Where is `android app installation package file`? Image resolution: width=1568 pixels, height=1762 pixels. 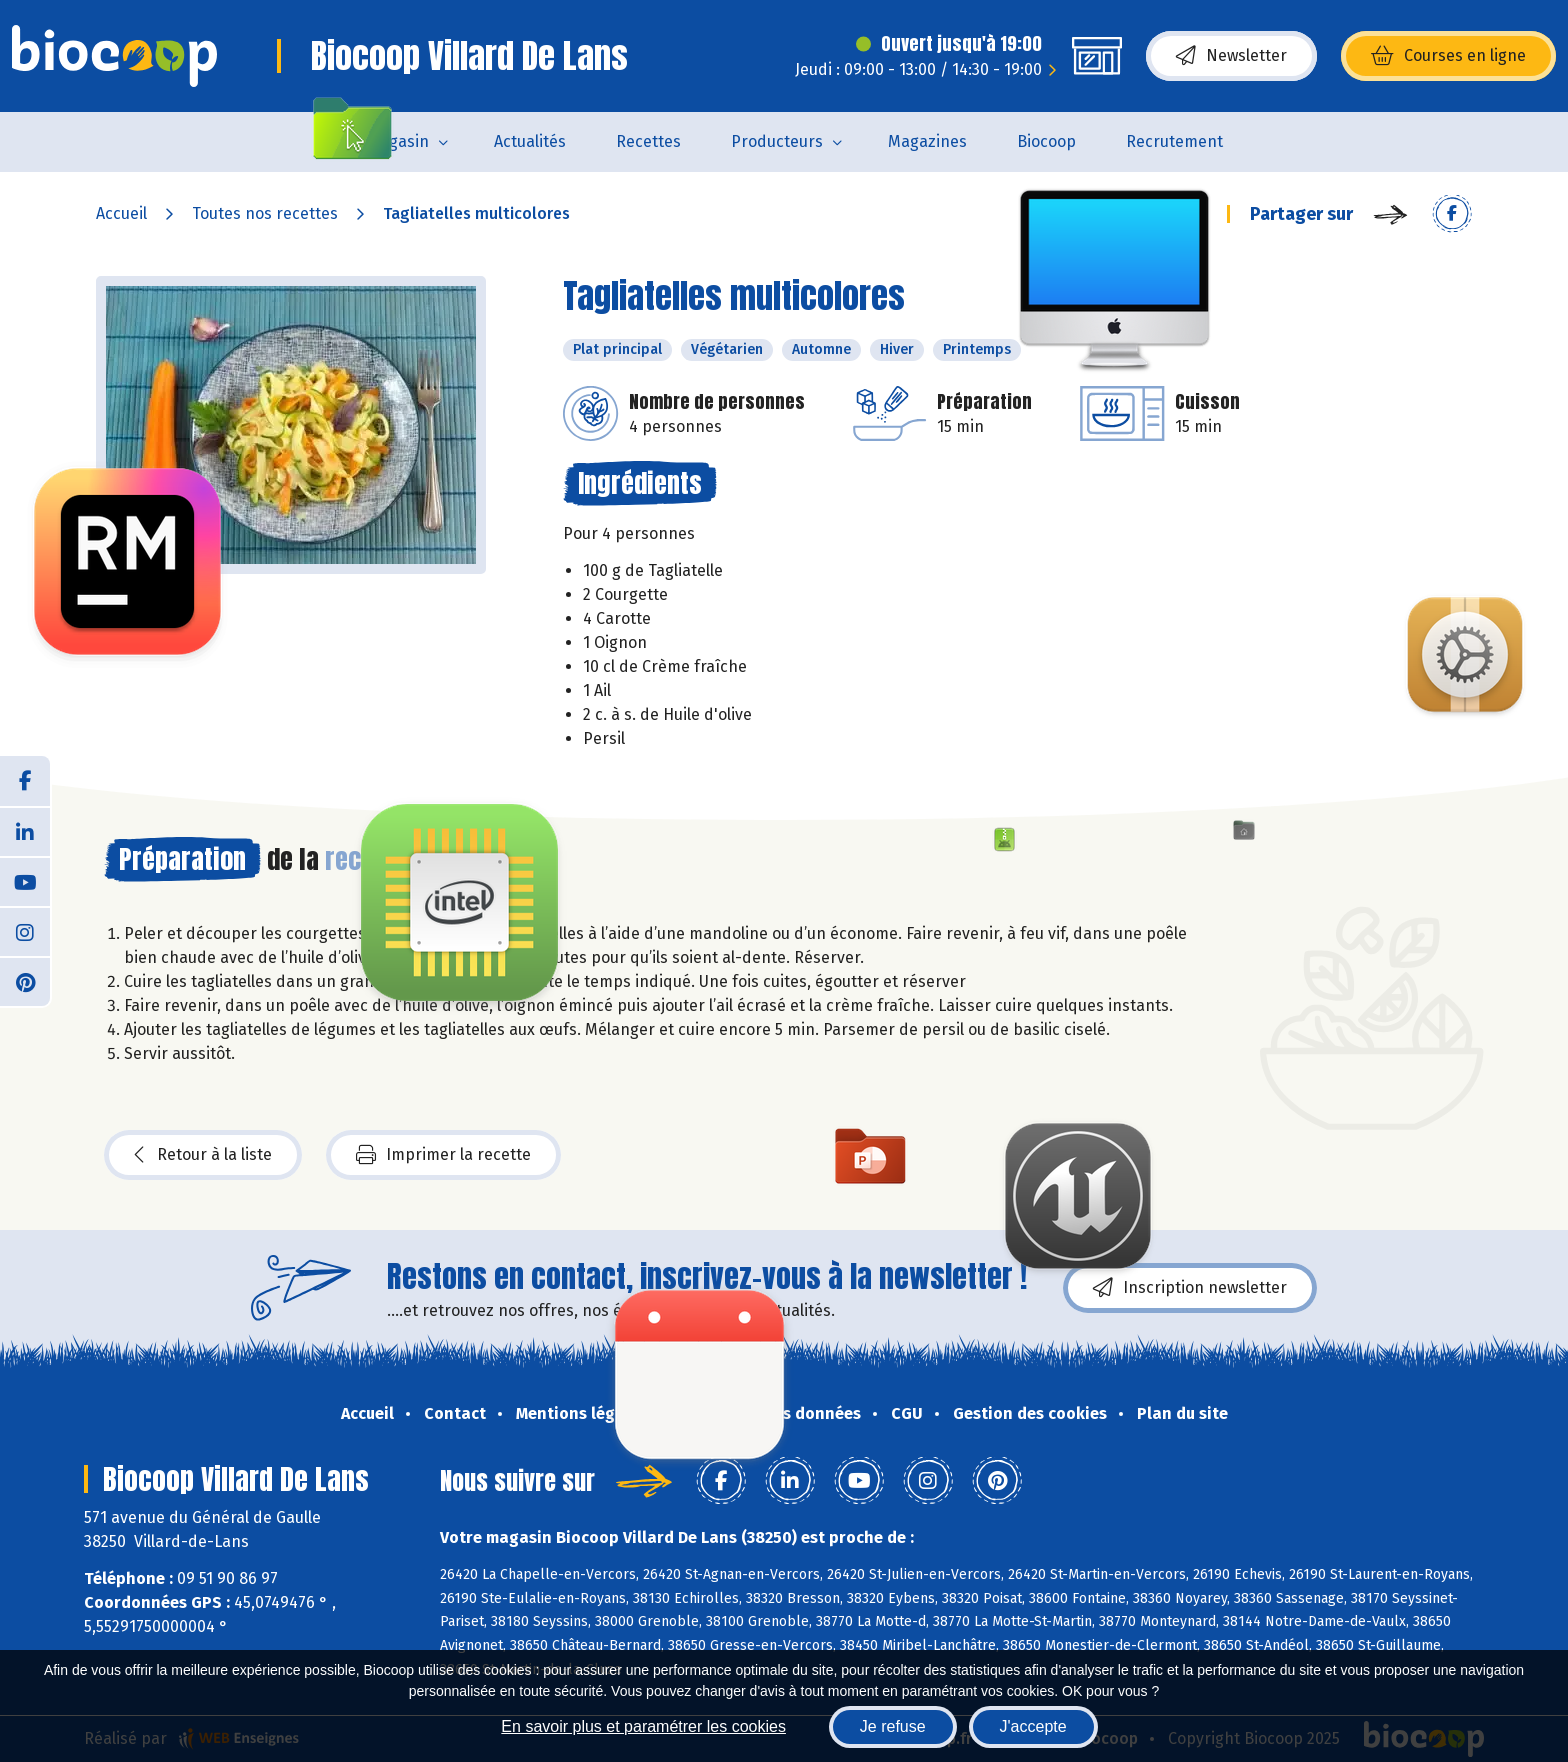 android app installation package file is located at coordinates (1004, 839).